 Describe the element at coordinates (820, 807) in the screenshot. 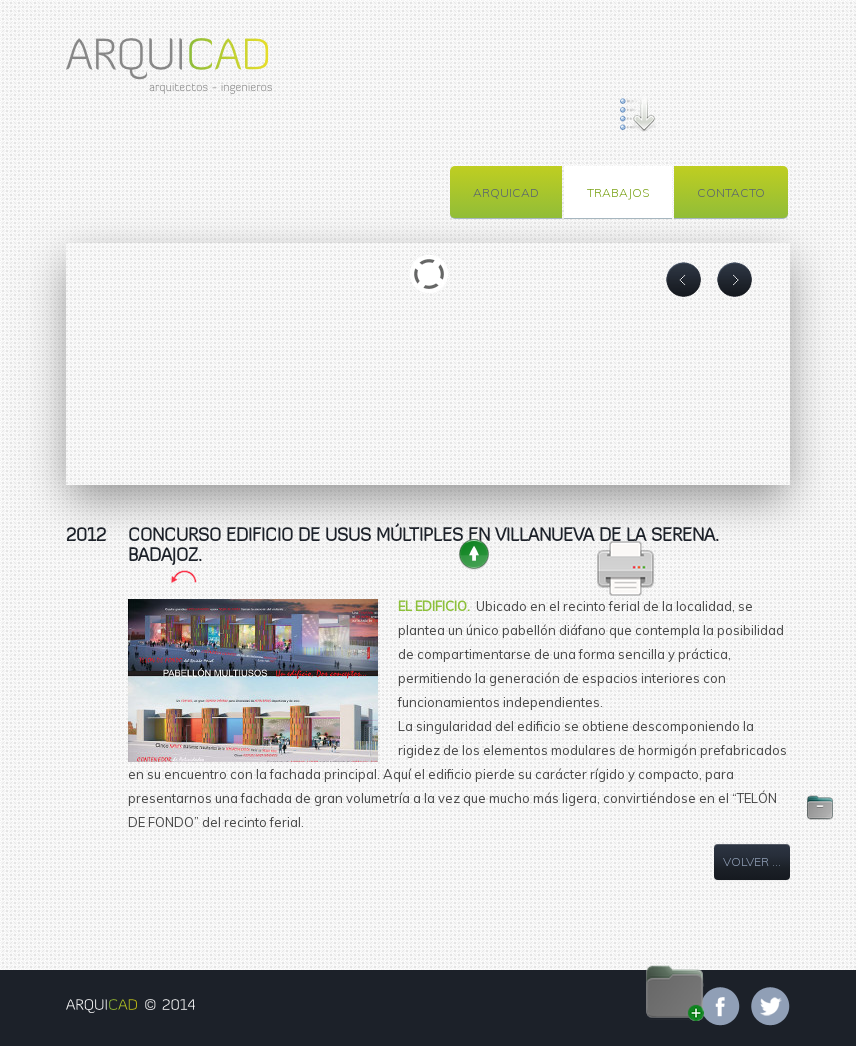

I see `open file manager application` at that location.